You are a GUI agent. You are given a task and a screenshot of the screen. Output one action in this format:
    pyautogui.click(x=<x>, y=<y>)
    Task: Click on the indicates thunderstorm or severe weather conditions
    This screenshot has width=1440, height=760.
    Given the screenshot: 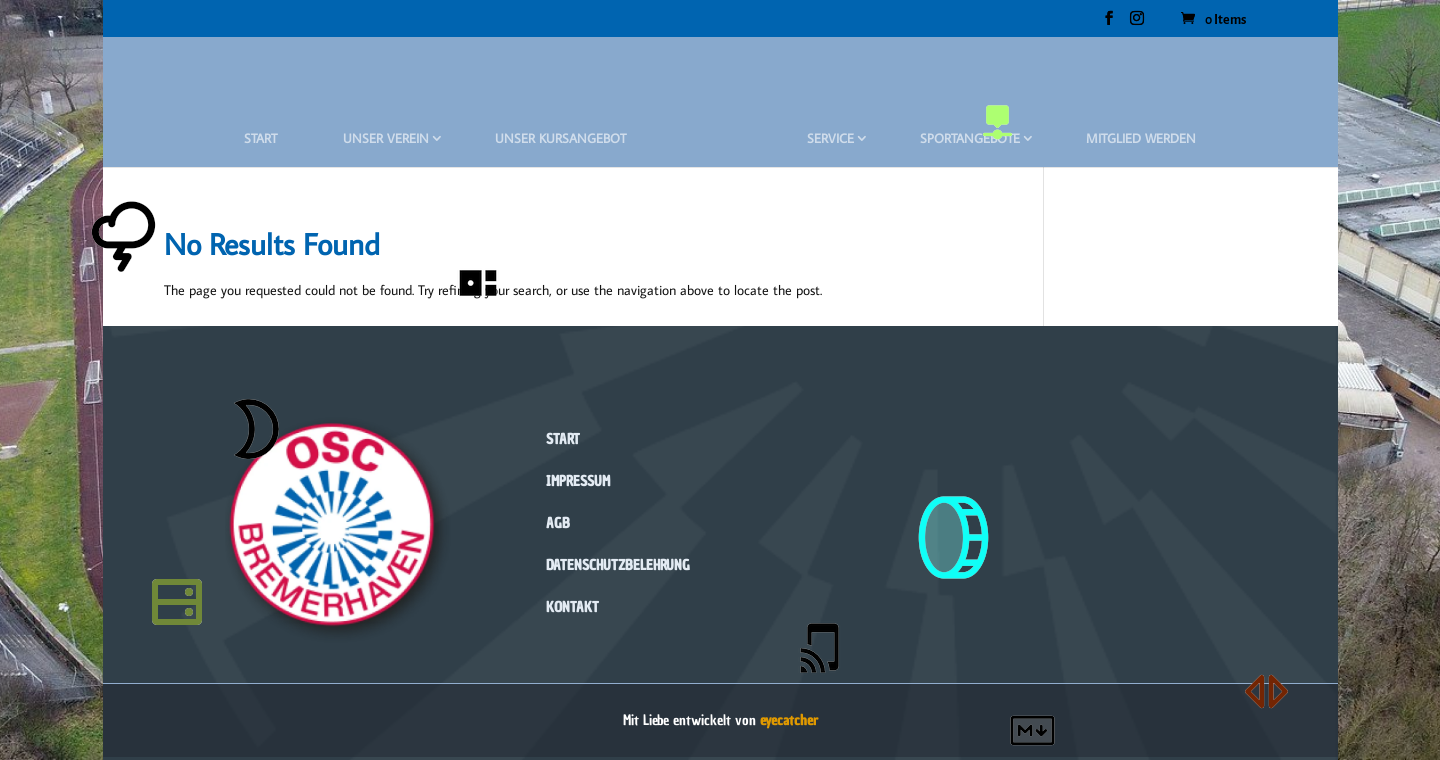 What is the action you would take?
    pyautogui.click(x=123, y=235)
    